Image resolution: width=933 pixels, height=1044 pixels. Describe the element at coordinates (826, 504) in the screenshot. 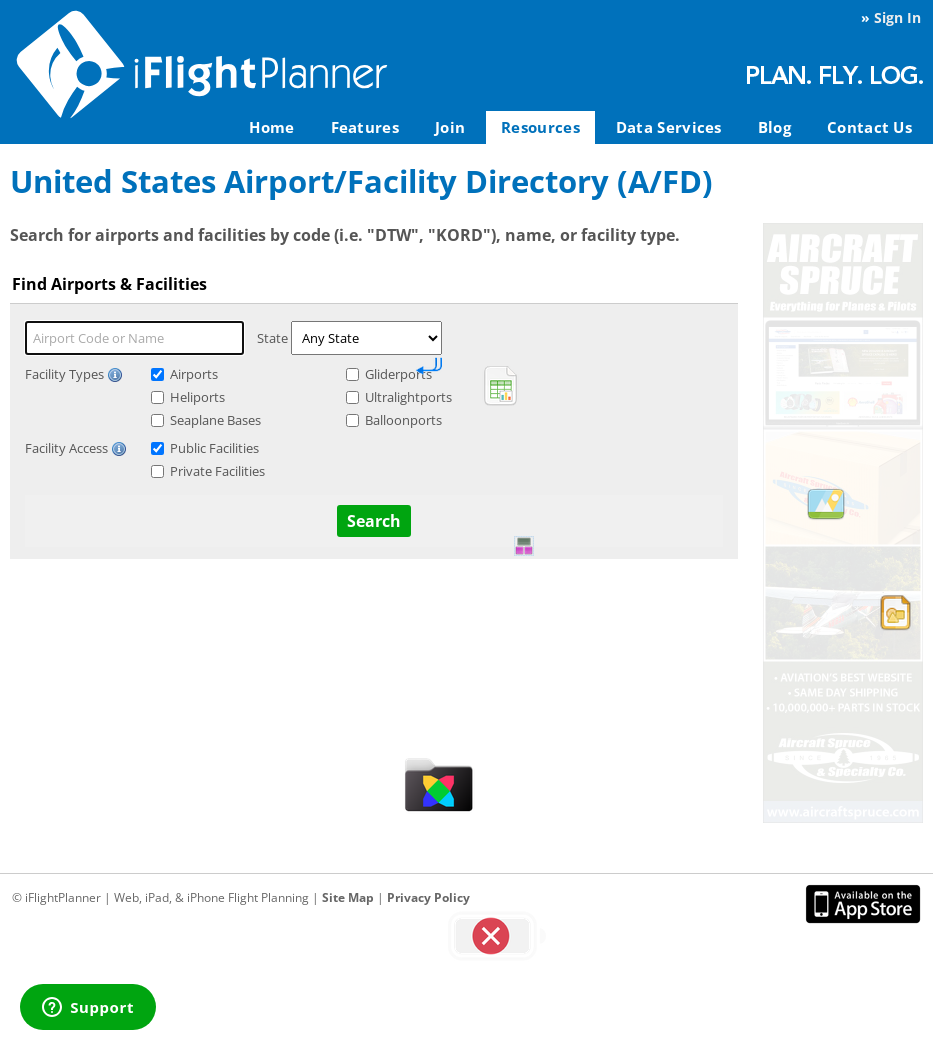

I see `open photo management app` at that location.